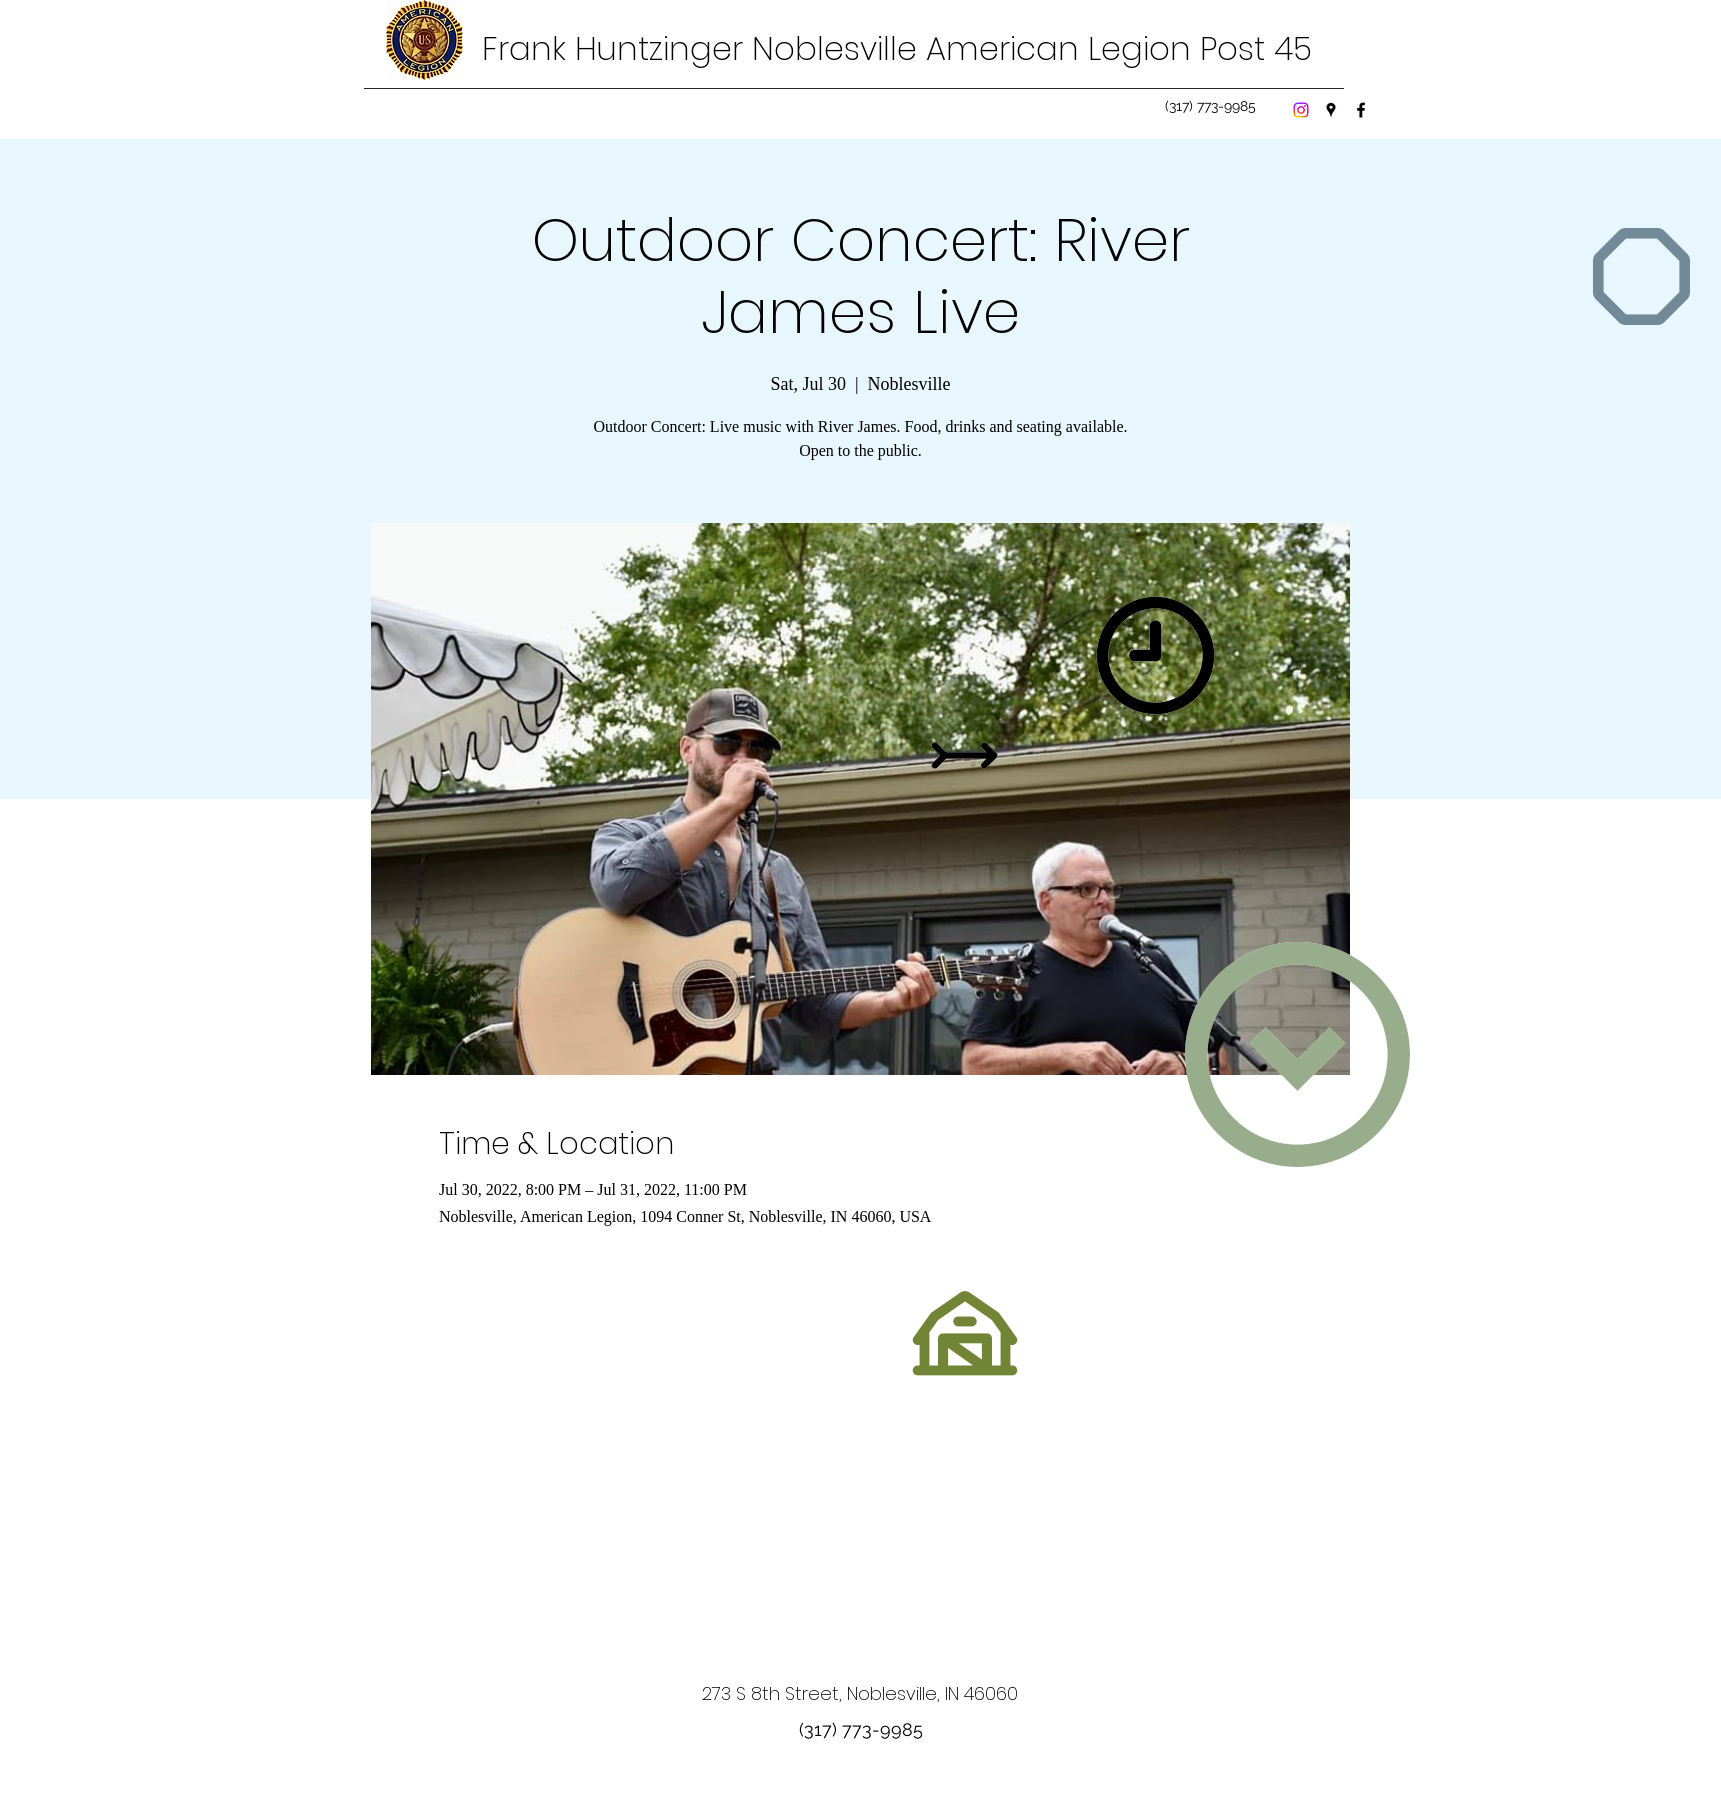 The image size is (1721, 1807). What do you see at coordinates (964, 755) in the screenshot?
I see `continue to the next step` at bounding box center [964, 755].